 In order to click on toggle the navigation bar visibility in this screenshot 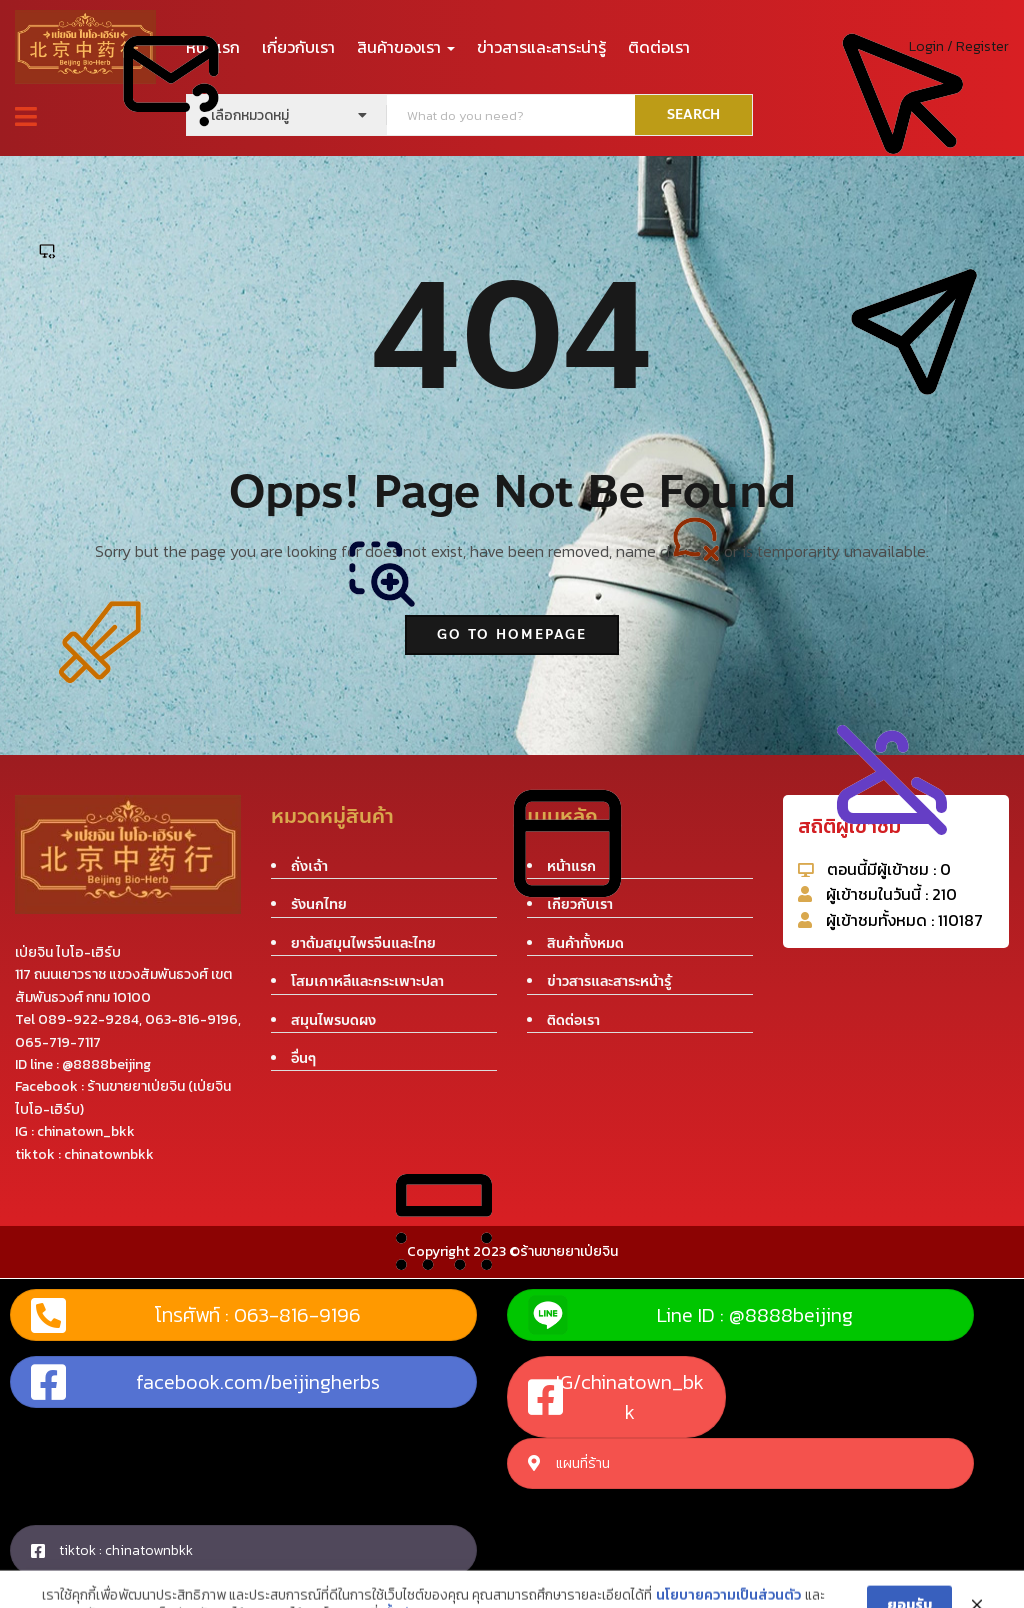, I will do `click(567, 843)`.